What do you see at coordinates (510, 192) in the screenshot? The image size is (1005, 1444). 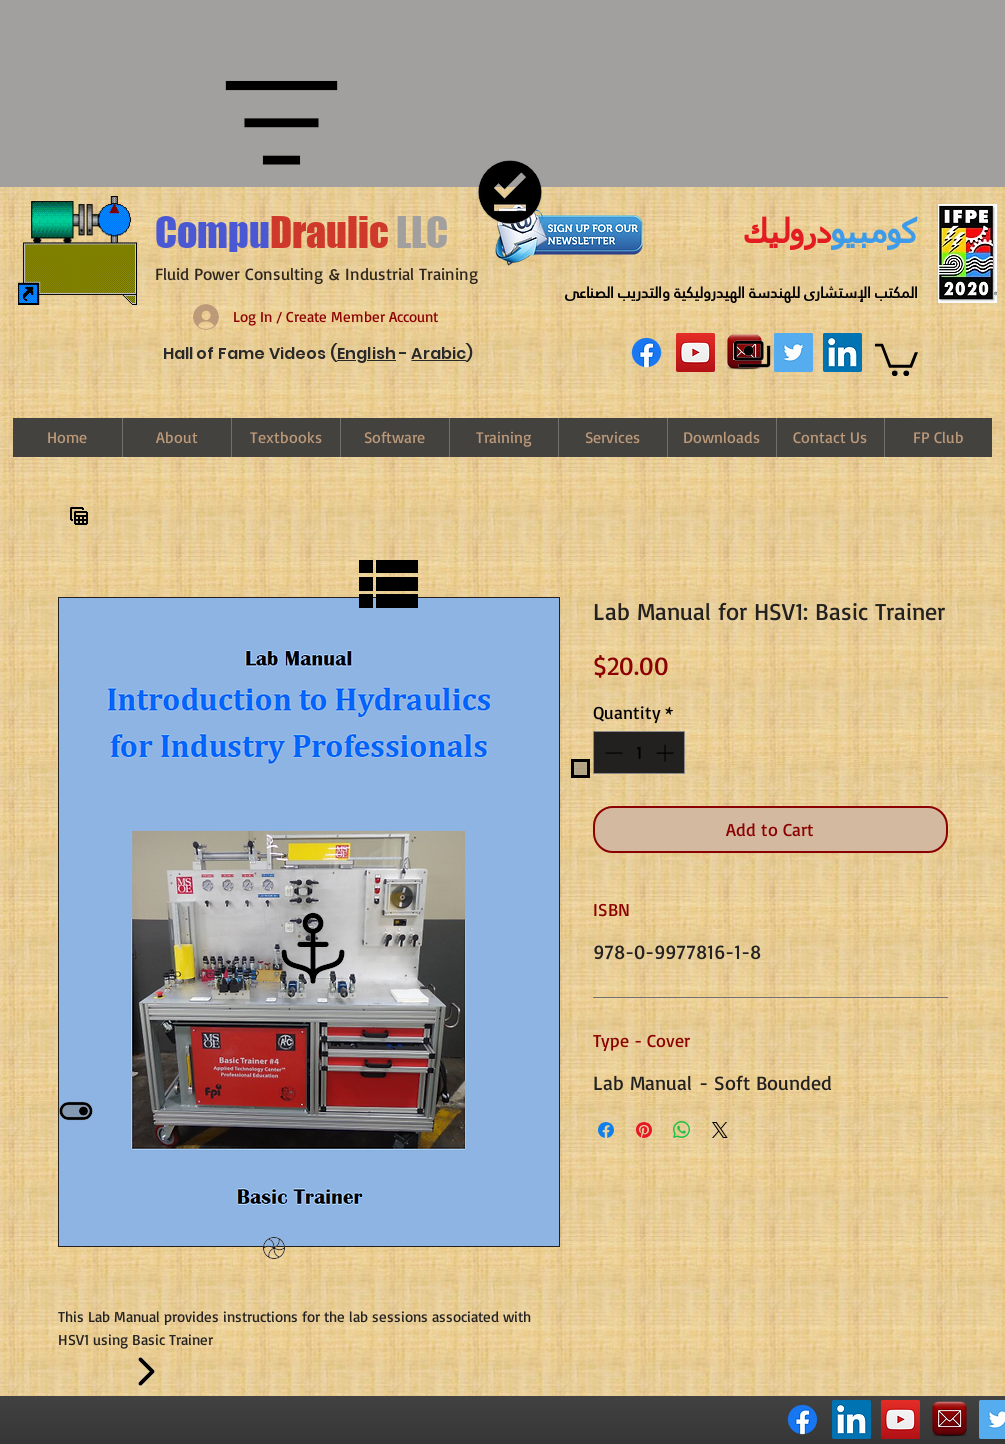 I see `indicates content is available offline` at bounding box center [510, 192].